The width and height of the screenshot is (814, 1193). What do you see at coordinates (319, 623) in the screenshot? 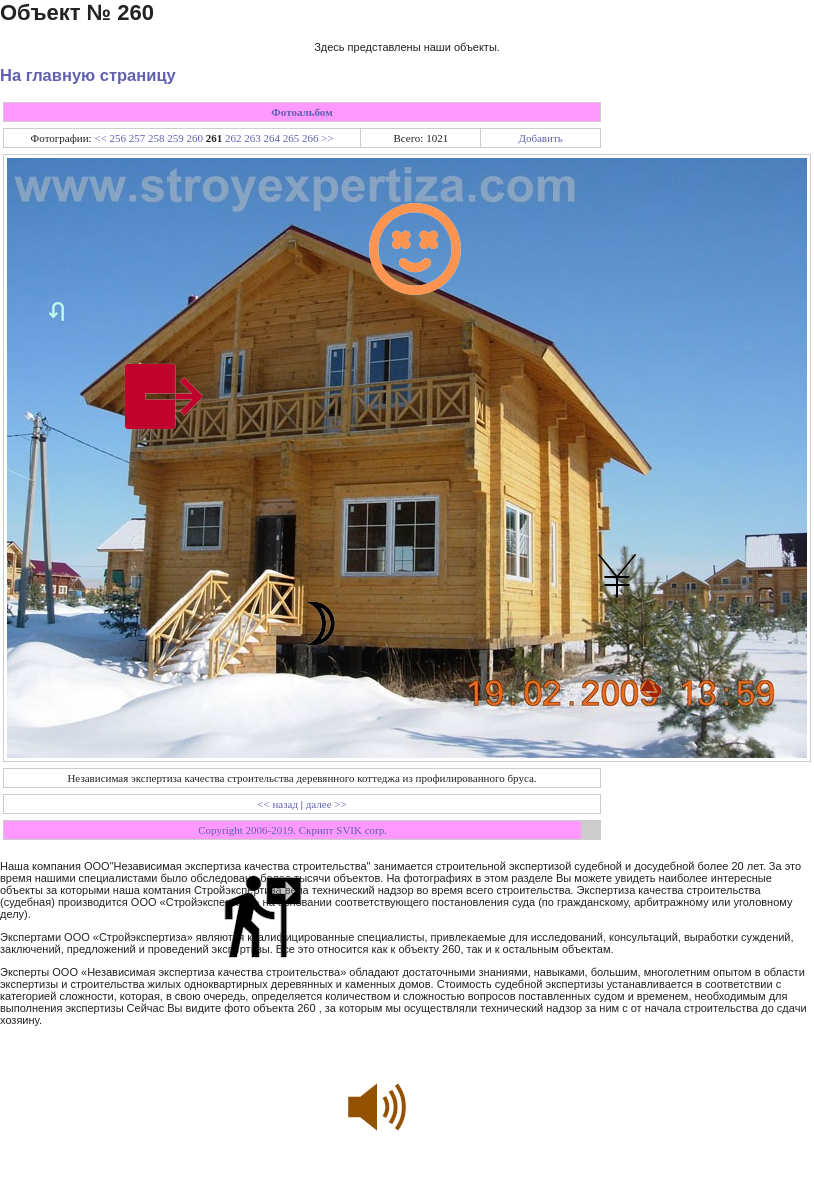
I see `toggle dark mode or night theme` at bounding box center [319, 623].